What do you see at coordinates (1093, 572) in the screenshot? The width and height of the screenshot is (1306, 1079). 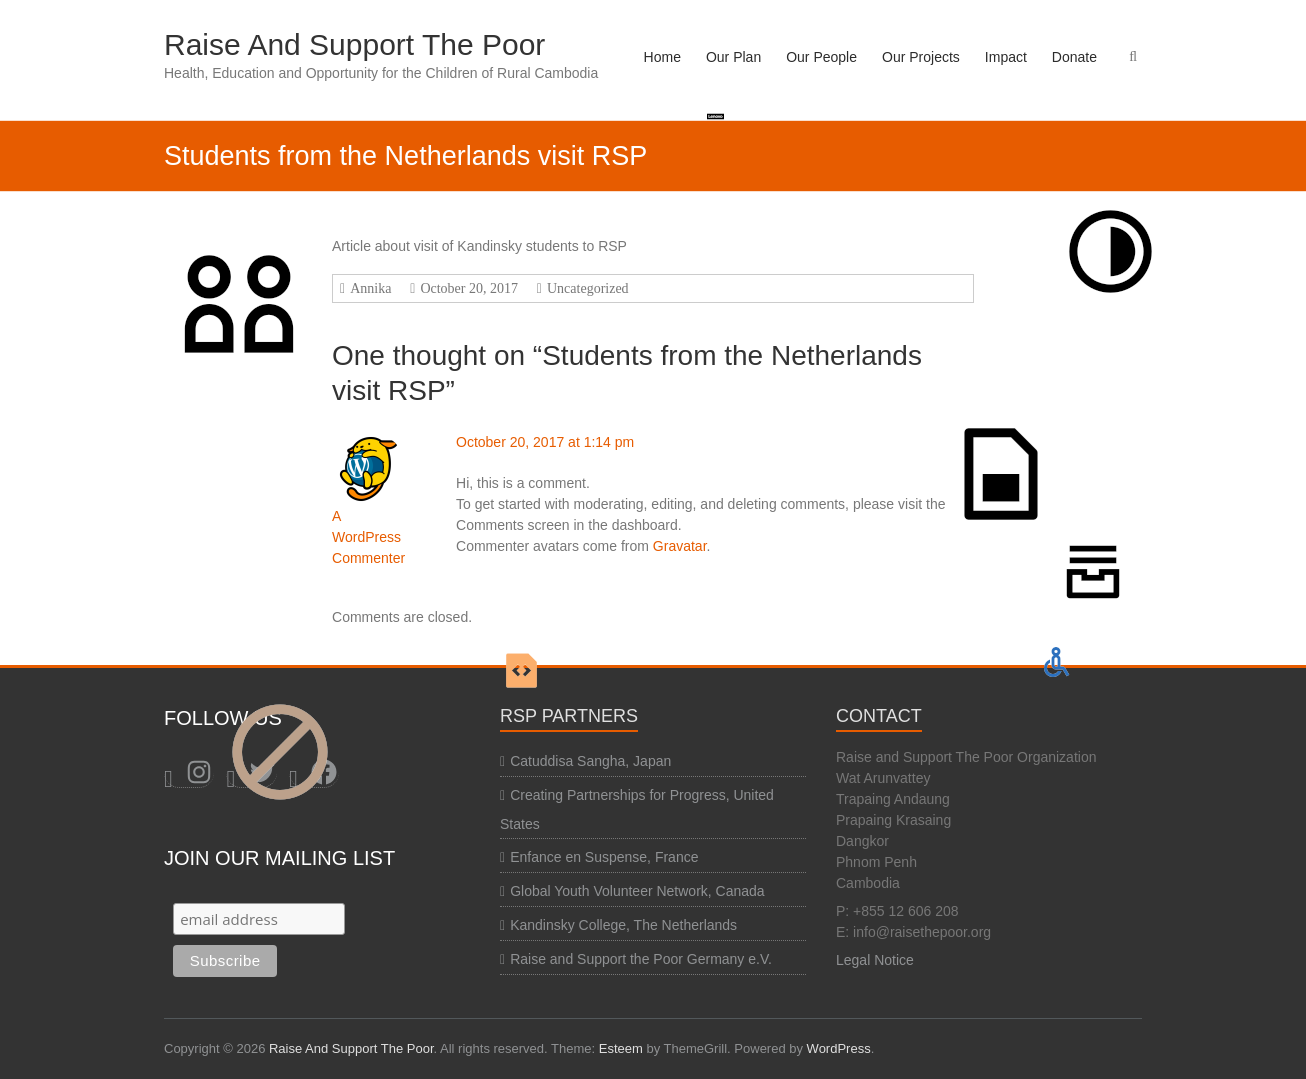 I see `access archived files or documents` at bounding box center [1093, 572].